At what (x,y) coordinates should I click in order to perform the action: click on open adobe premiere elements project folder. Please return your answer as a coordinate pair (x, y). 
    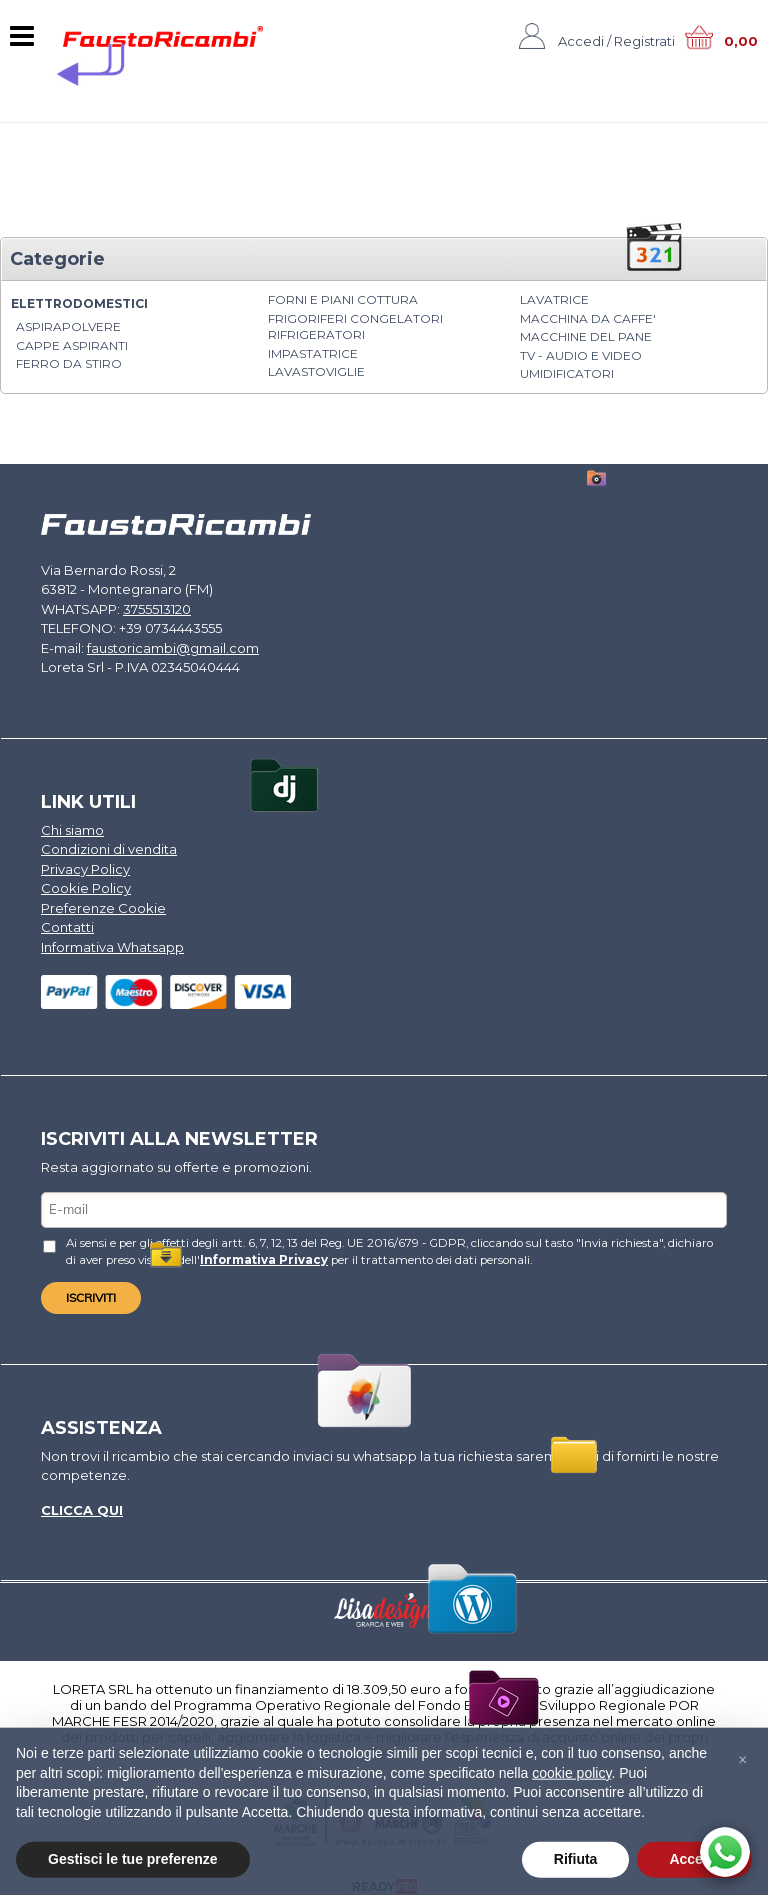
    Looking at the image, I should click on (503, 1699).